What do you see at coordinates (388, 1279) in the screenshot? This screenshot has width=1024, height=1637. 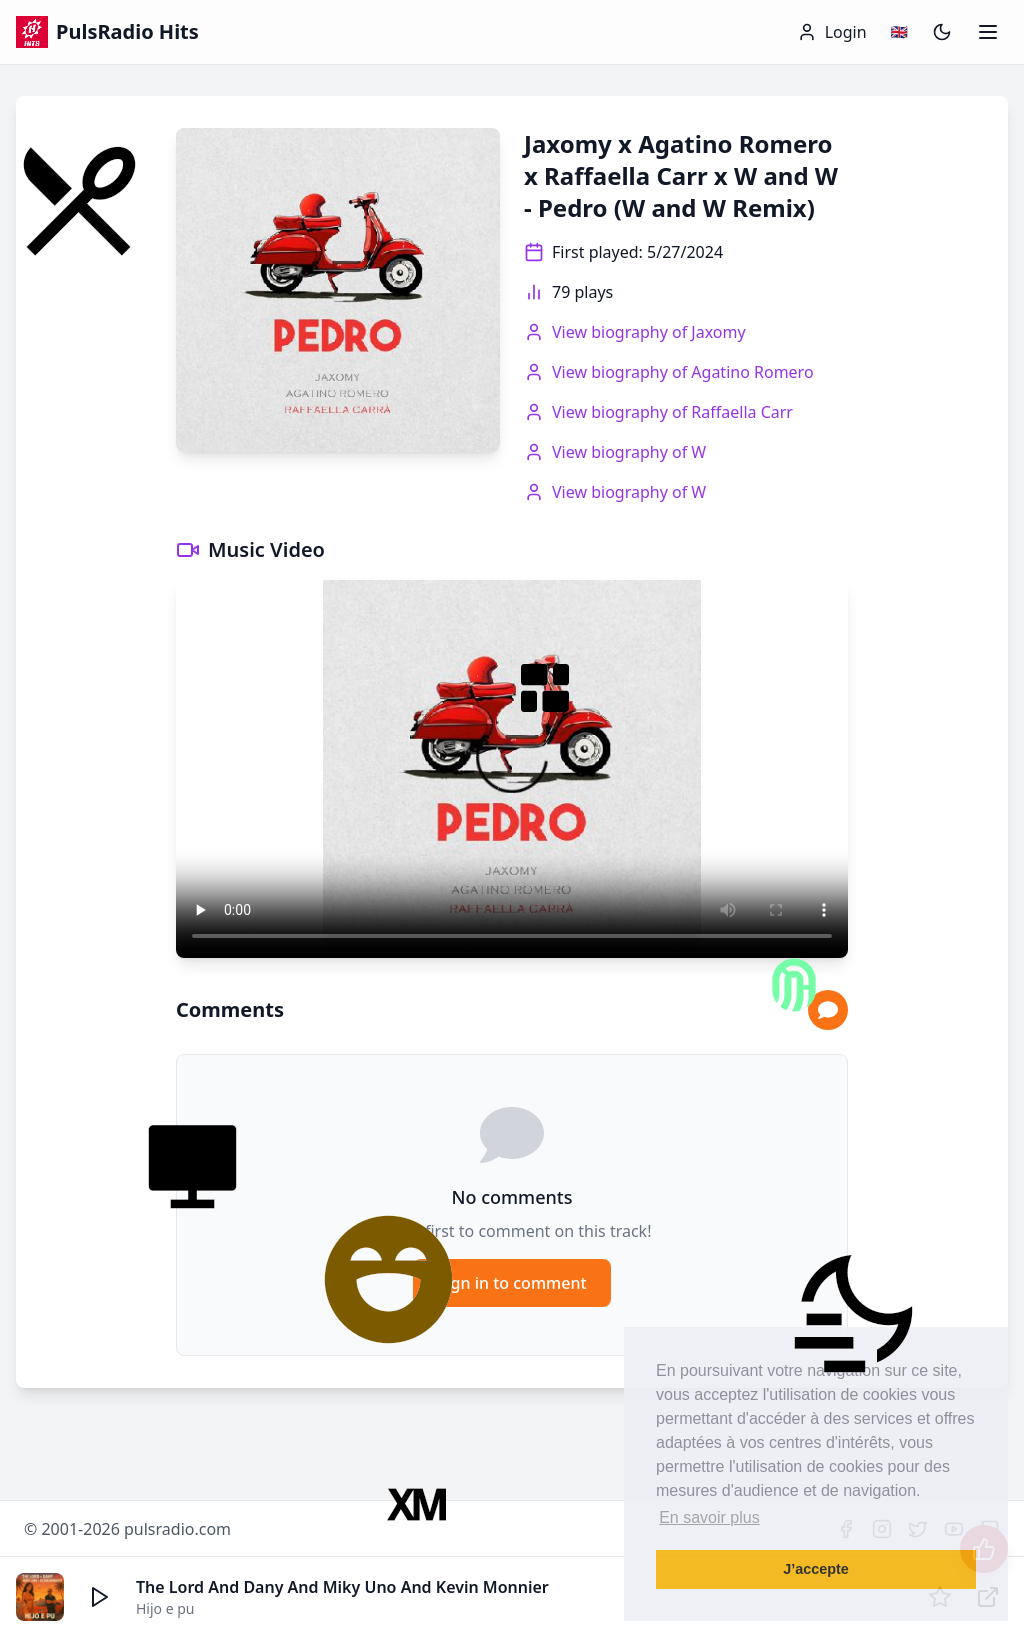 I see `react with laughter to a message` at bounding box center [388, 1279].